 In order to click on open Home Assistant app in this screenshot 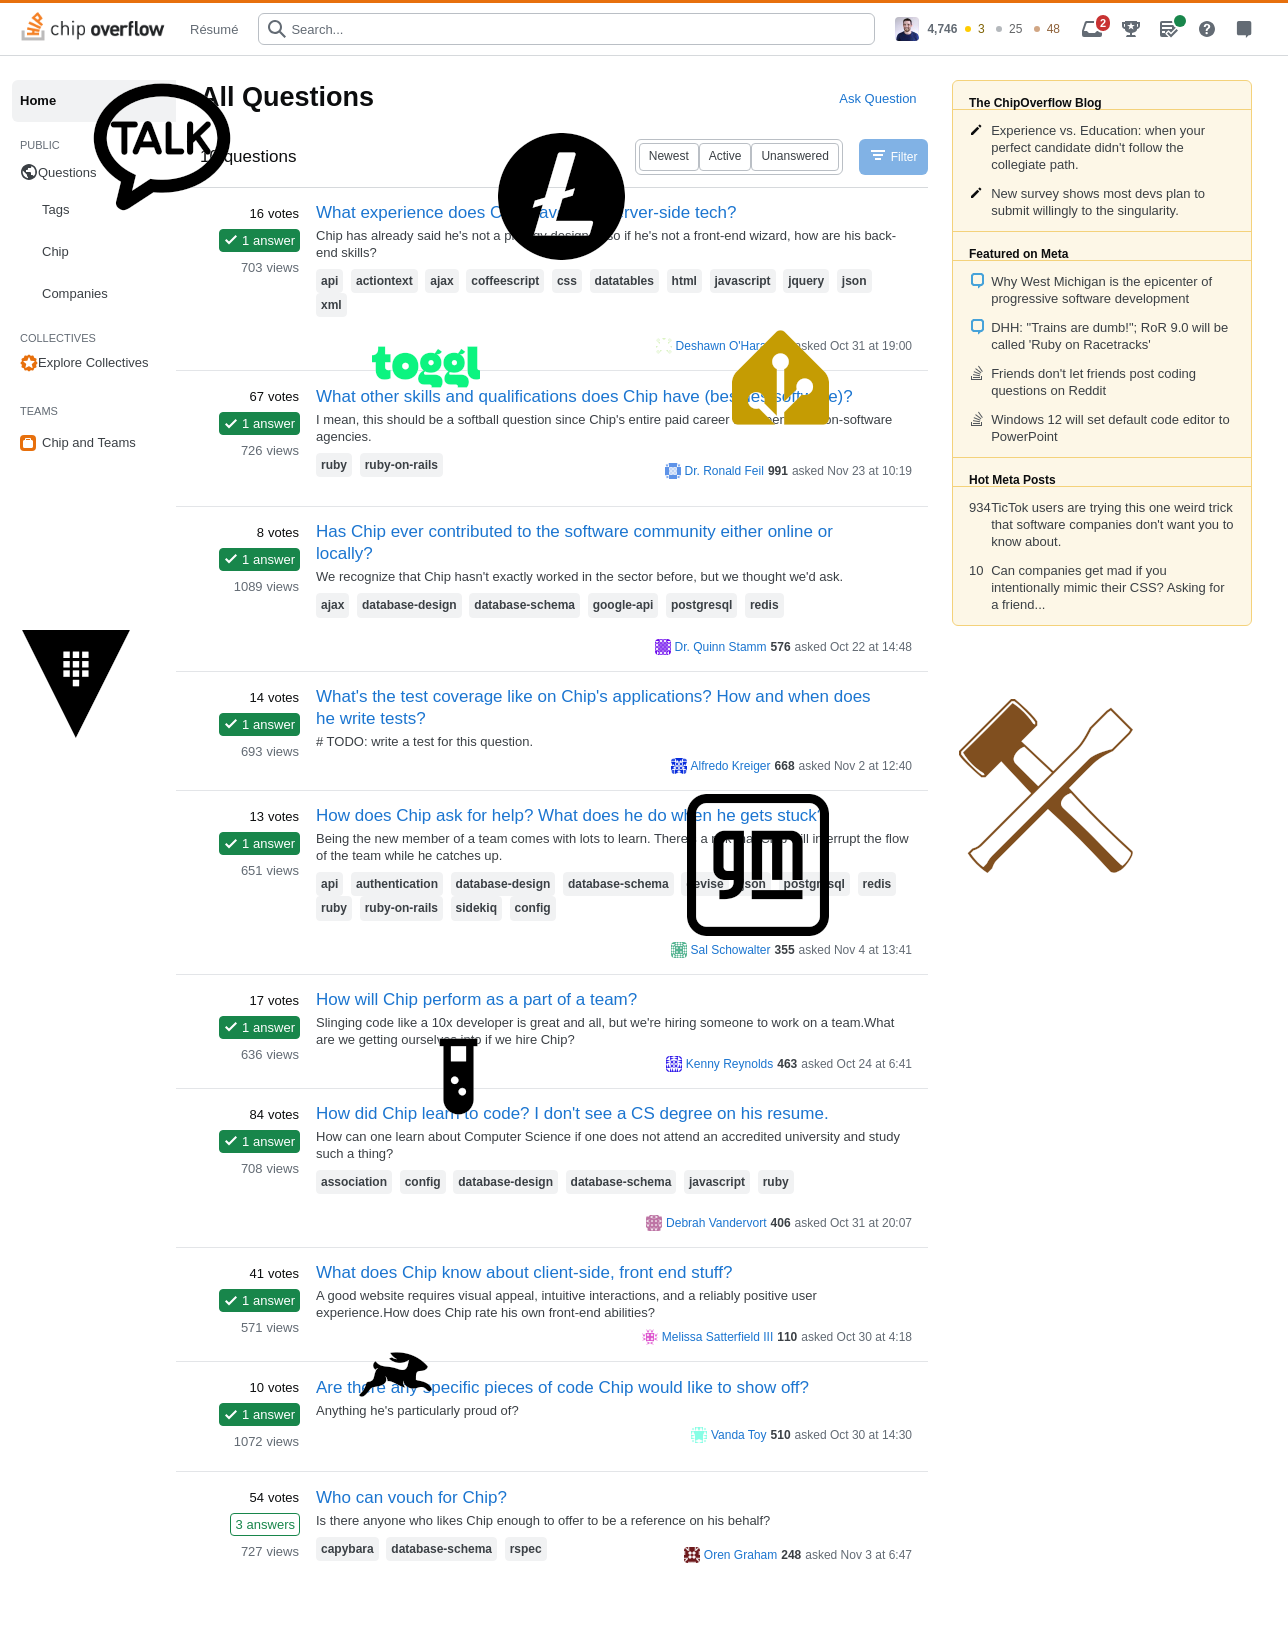, I will do `click(780, 377)`.